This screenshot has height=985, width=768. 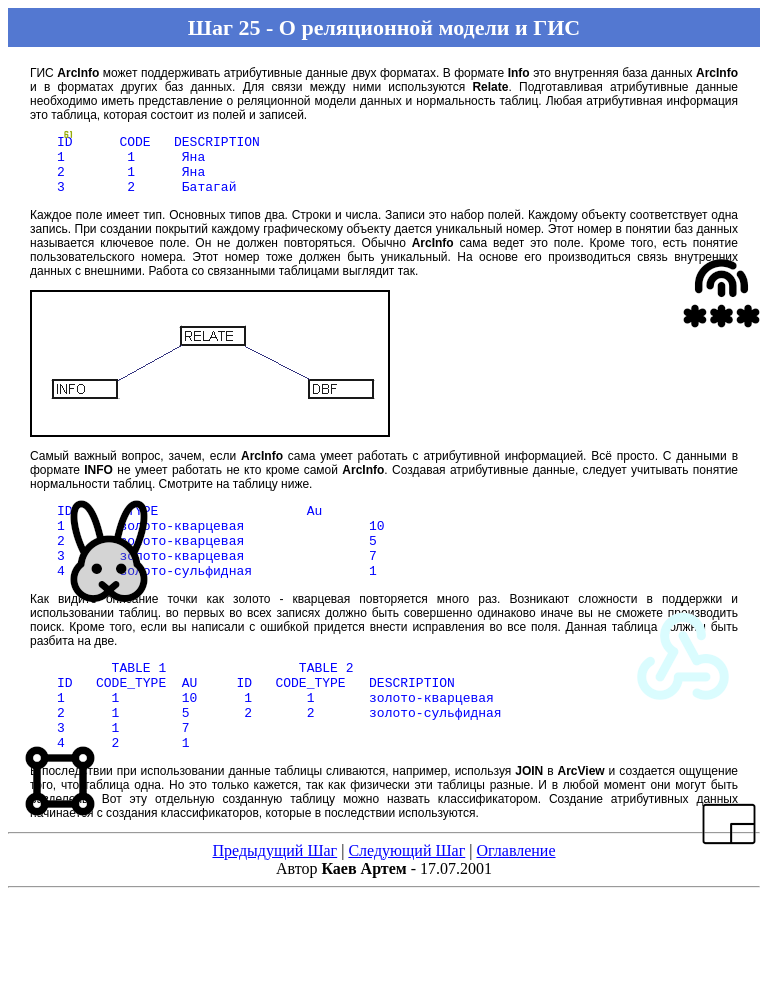 I want to click on view ring network topology, so click(x=60, y=781).